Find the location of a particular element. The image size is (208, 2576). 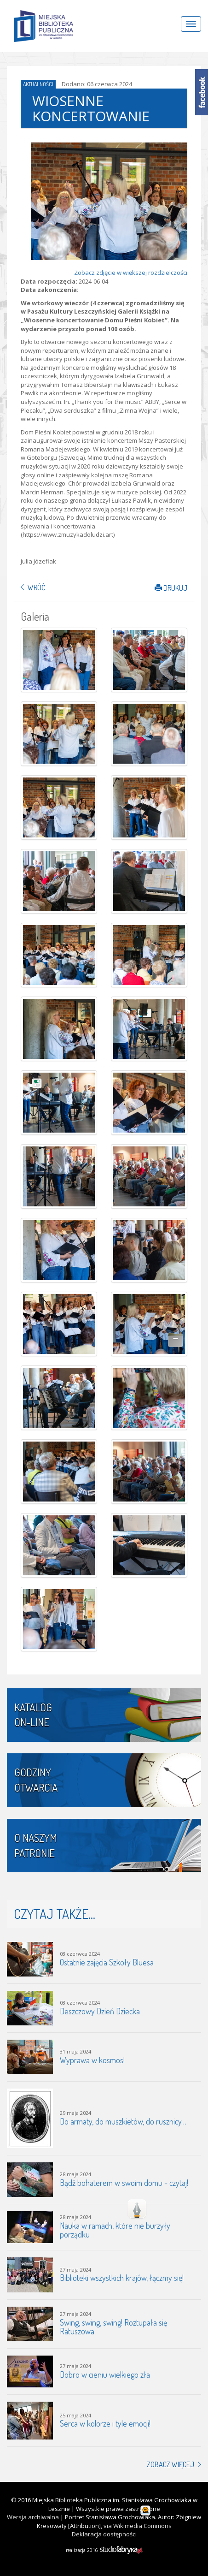

launch DDNet game application is located at coordinates (145, 2511).